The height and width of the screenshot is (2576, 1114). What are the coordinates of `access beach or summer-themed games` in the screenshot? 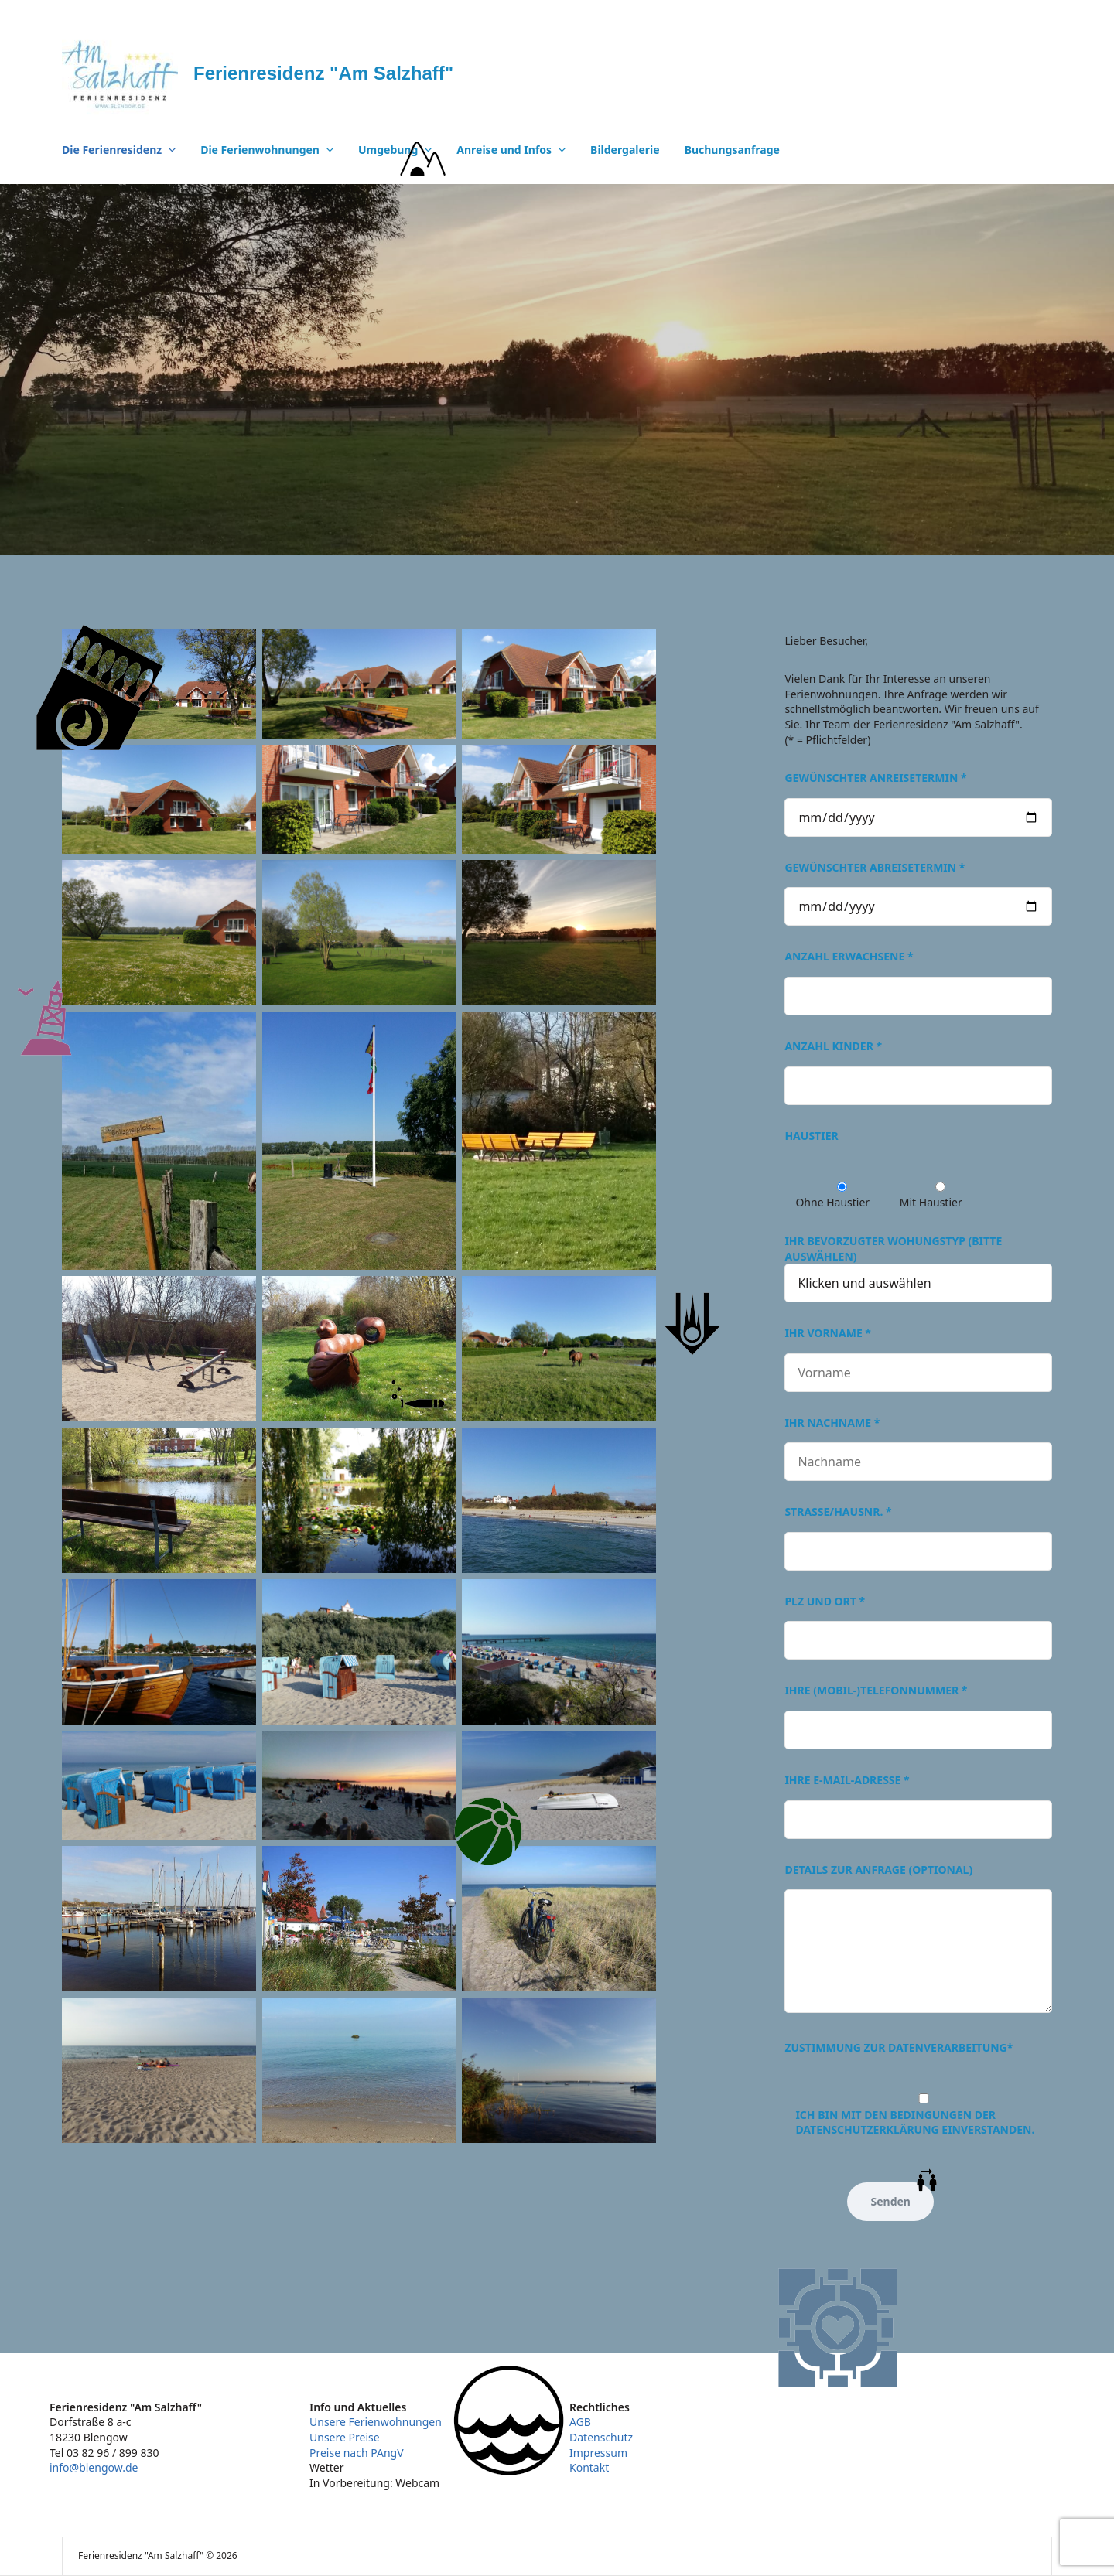 It's located at (488, 1831).